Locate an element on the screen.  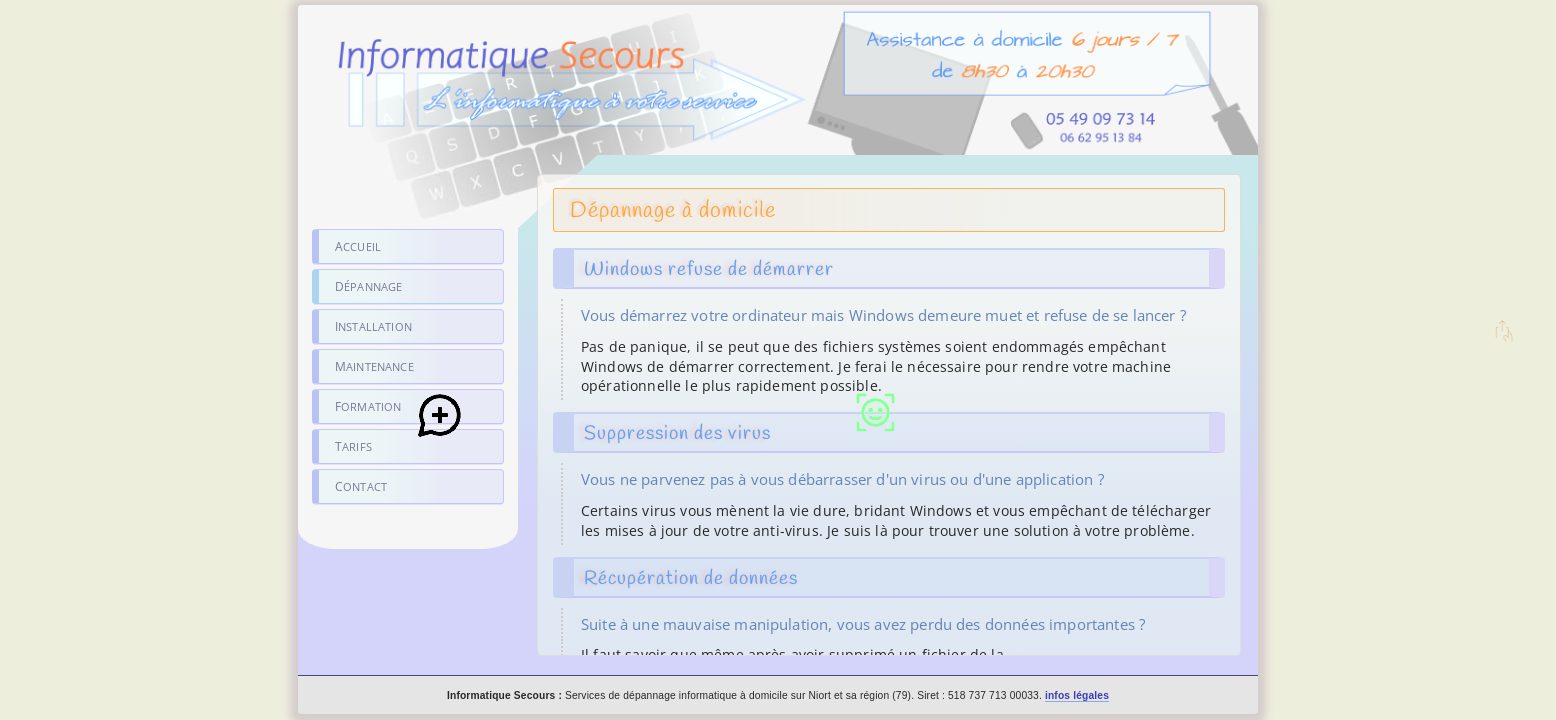
deposit or add funds to your account is located at coordinates (1503, 331).